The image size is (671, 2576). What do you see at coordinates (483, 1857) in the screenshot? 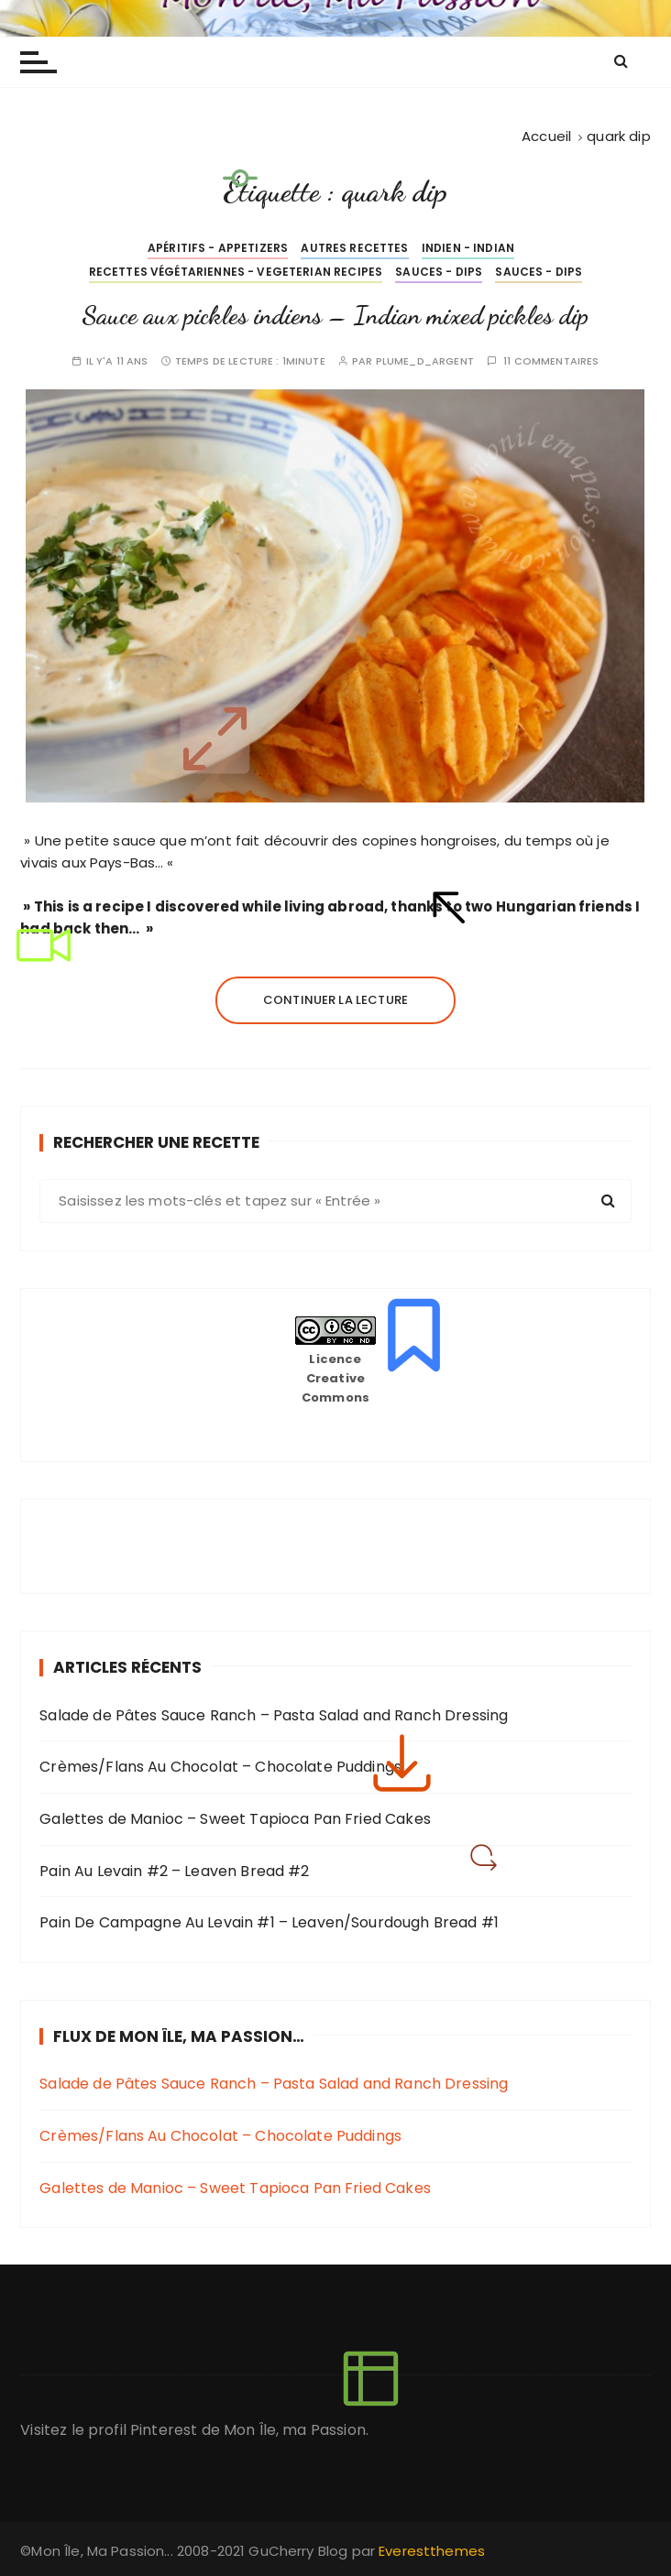
I see `view iteration or sprint cycles` at bounding box center [483, 1857].